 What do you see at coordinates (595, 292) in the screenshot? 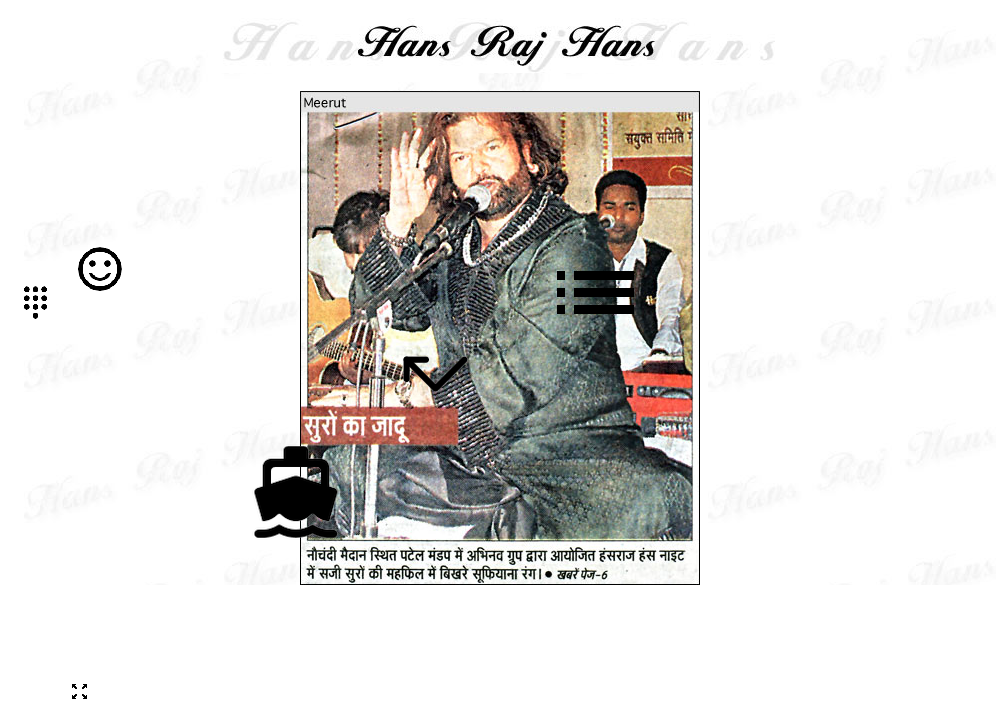
I see `view items in list format` at bounding box center [595, 292].